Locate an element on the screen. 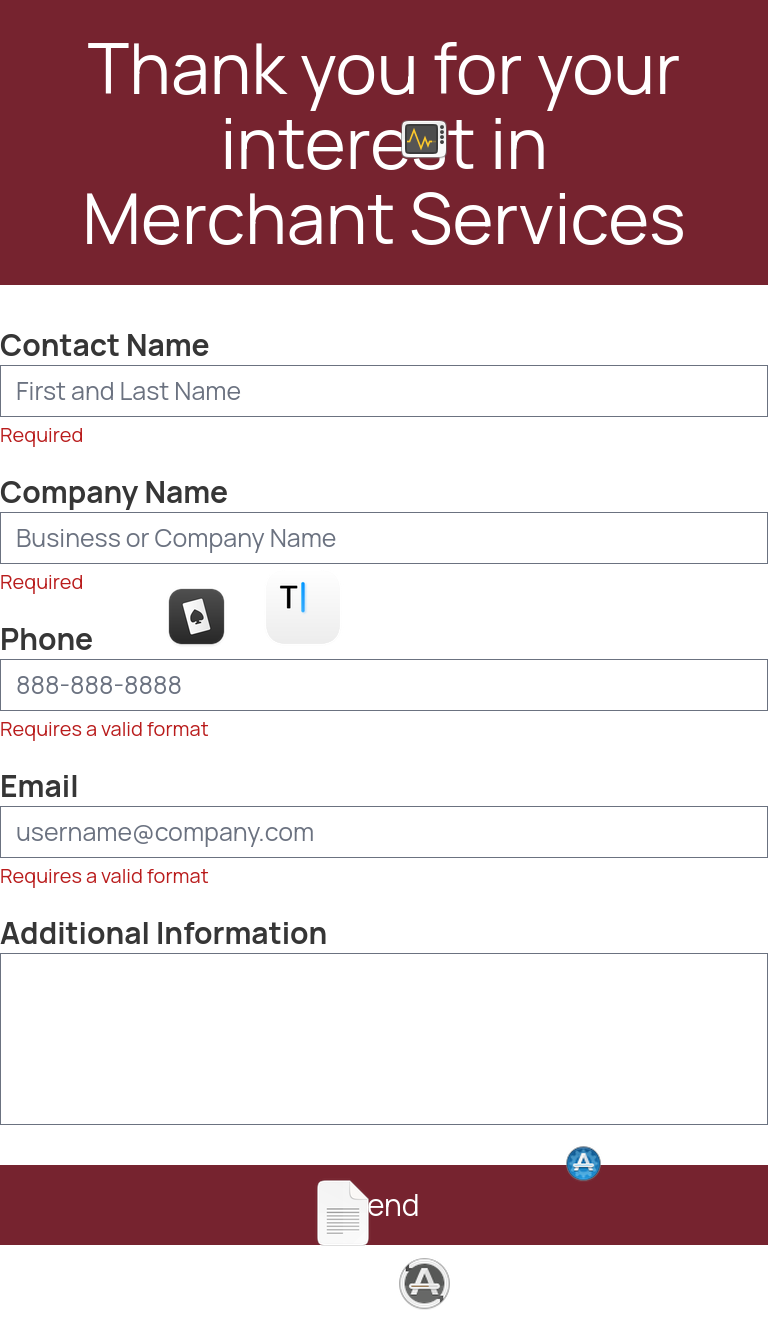 The image size is (768, 1325). open a plain text file is located at coordinates (343, 1213).